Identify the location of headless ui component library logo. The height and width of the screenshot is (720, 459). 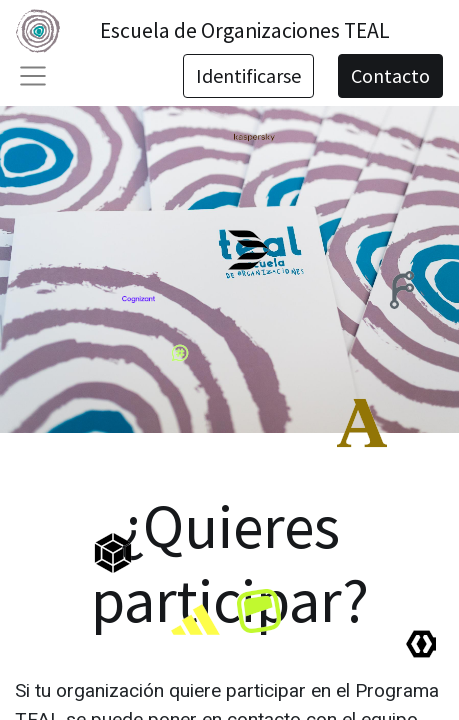
(259, 611).